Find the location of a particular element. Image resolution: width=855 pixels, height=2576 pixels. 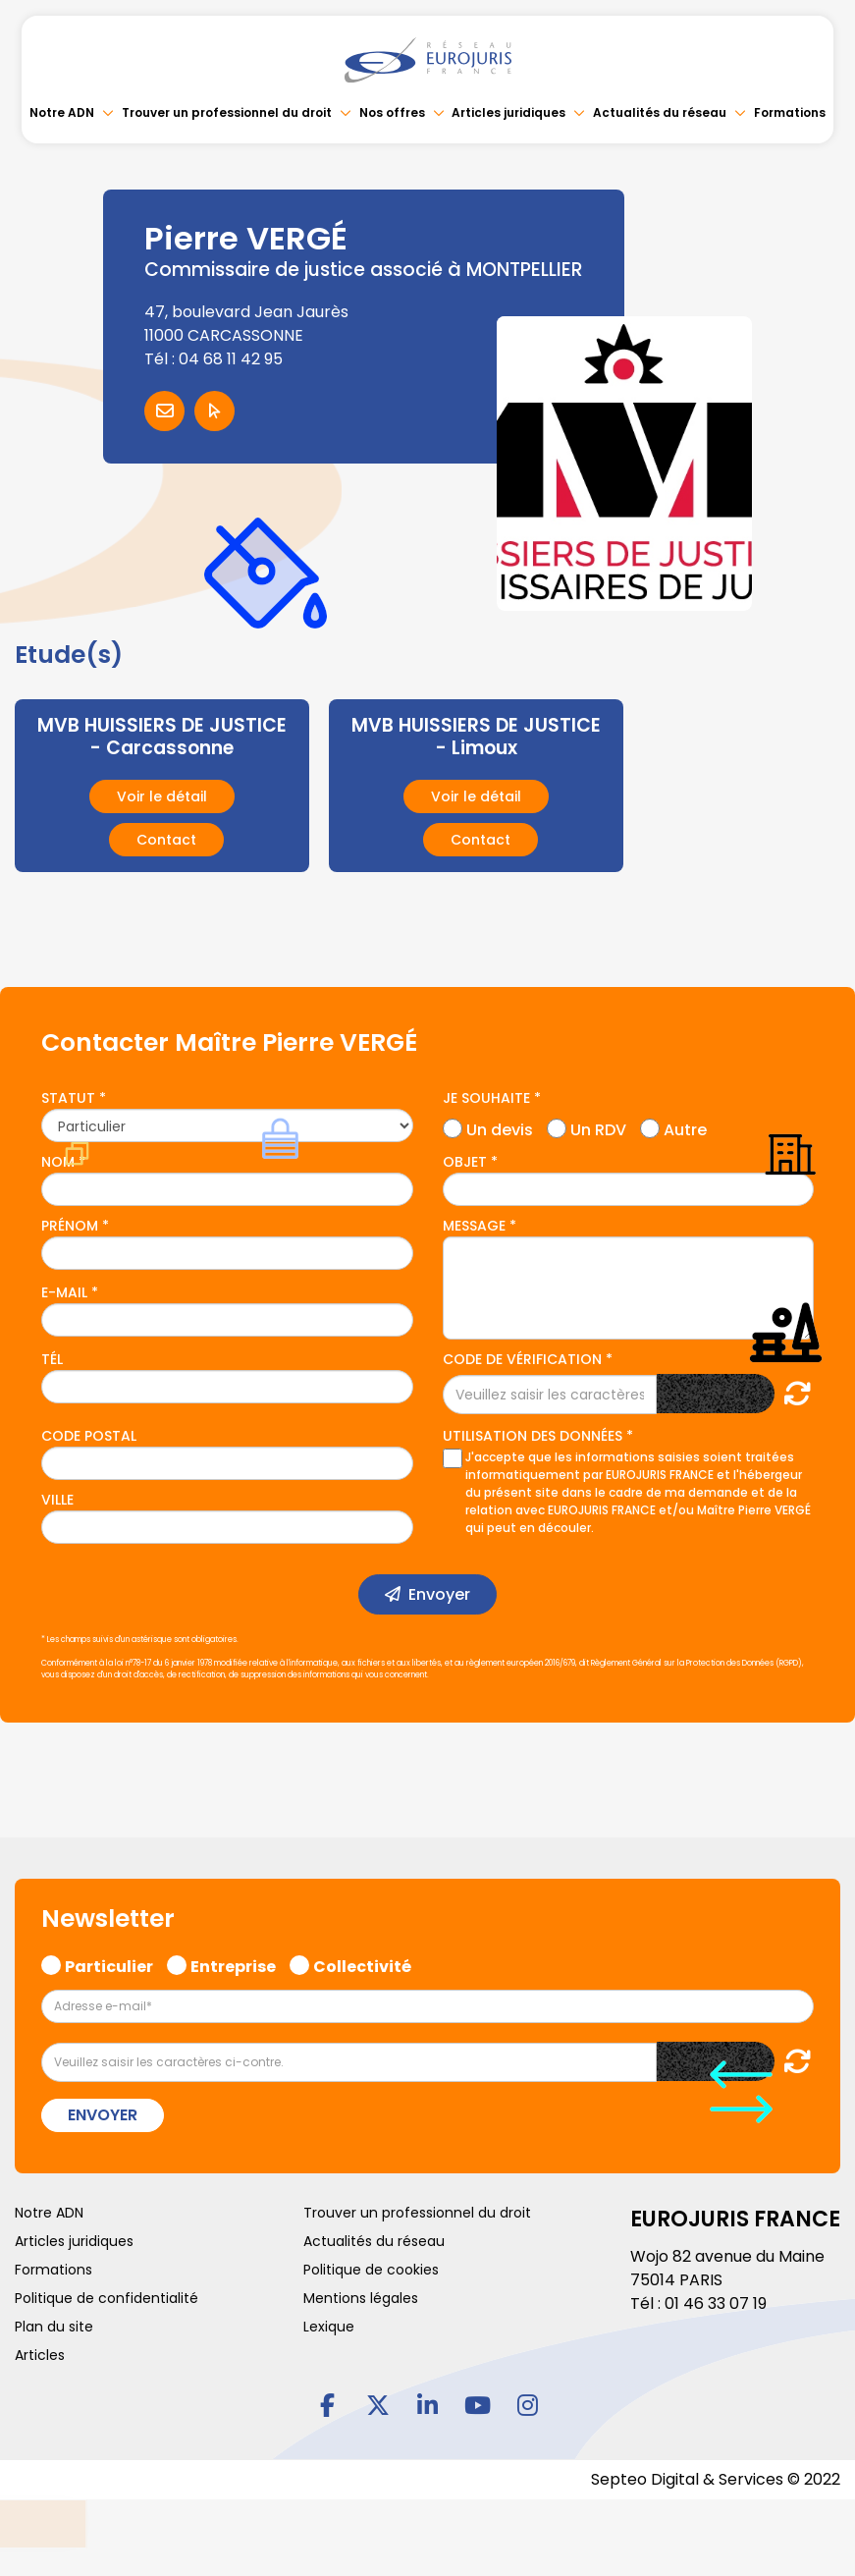

view office or workplace location is located at coordinates (788, 1154).